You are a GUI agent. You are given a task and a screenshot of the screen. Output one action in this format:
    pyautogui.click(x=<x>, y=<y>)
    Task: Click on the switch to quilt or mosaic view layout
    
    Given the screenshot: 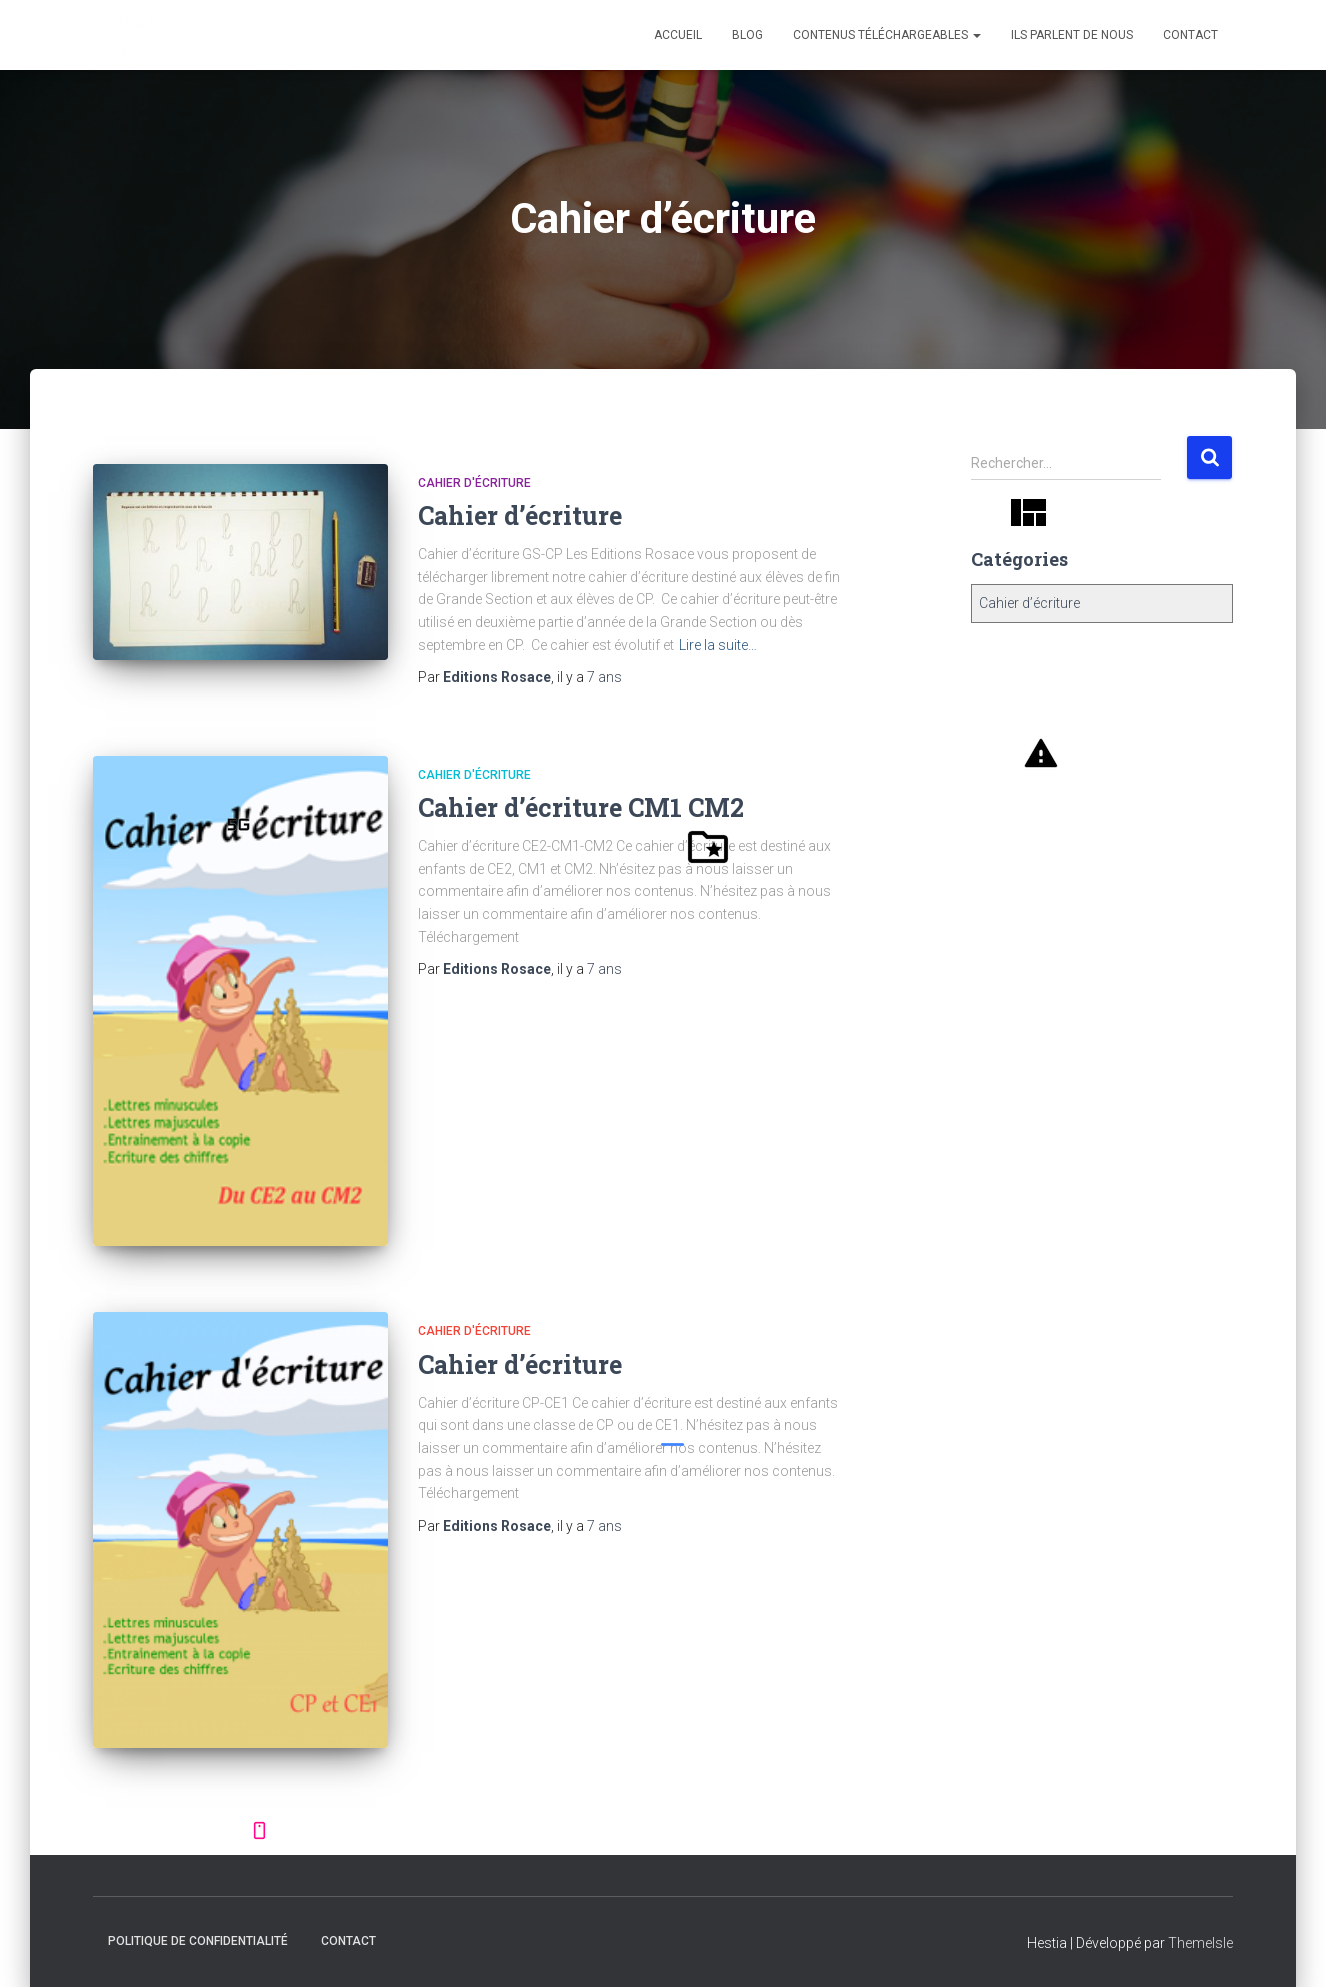 What is the action you would take?
    pyautogui.click(x=1027, y=513)
    